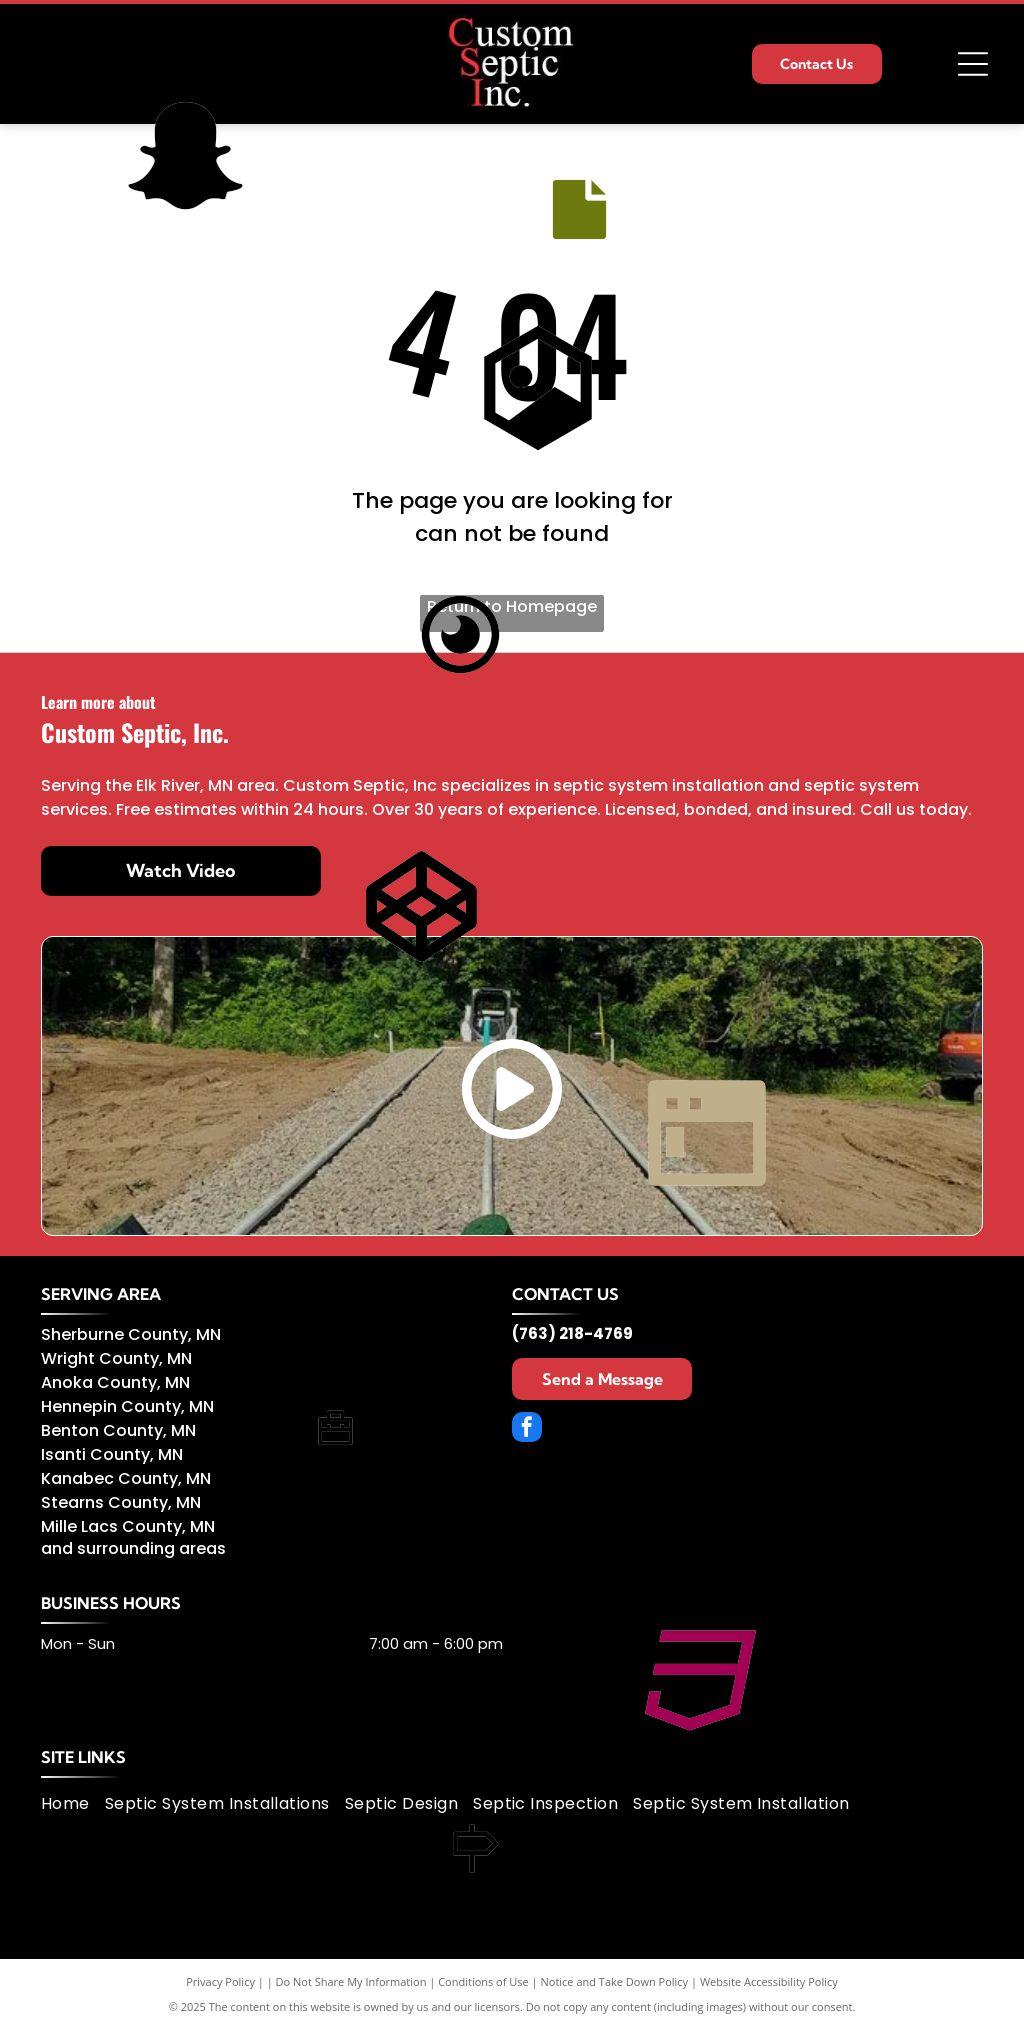 The image size is (1024, 2029). I want to click on open Snapchat app, so click(185, 153).